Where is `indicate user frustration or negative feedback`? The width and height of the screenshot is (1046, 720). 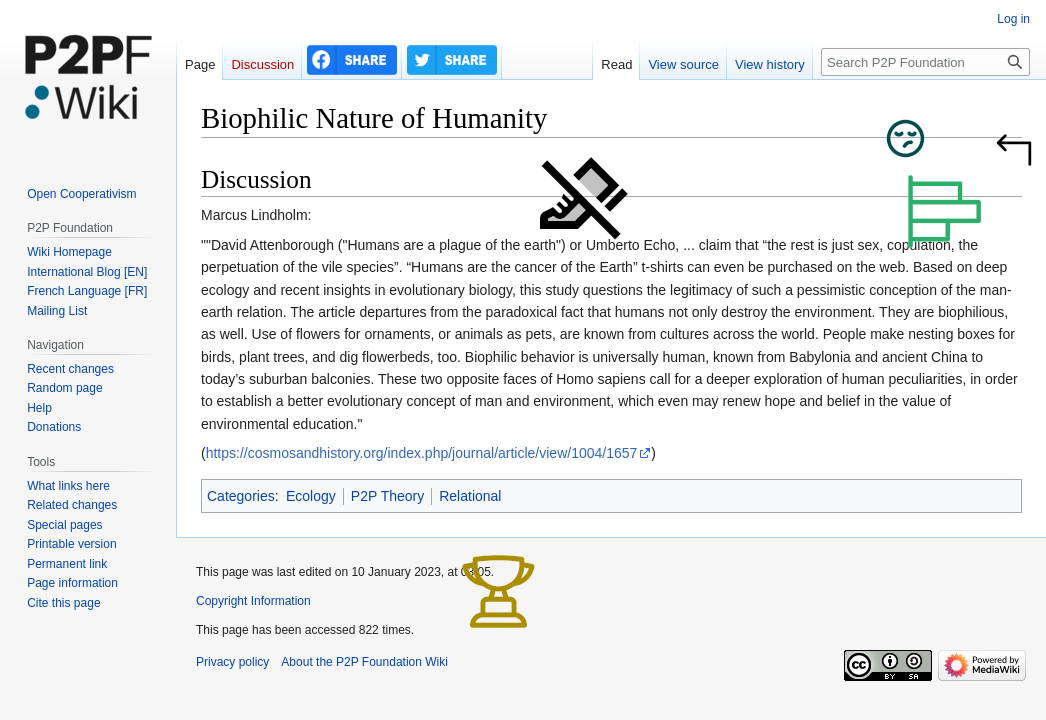
indicate user frustration or negative feedback is located at coordinates (905, 138).